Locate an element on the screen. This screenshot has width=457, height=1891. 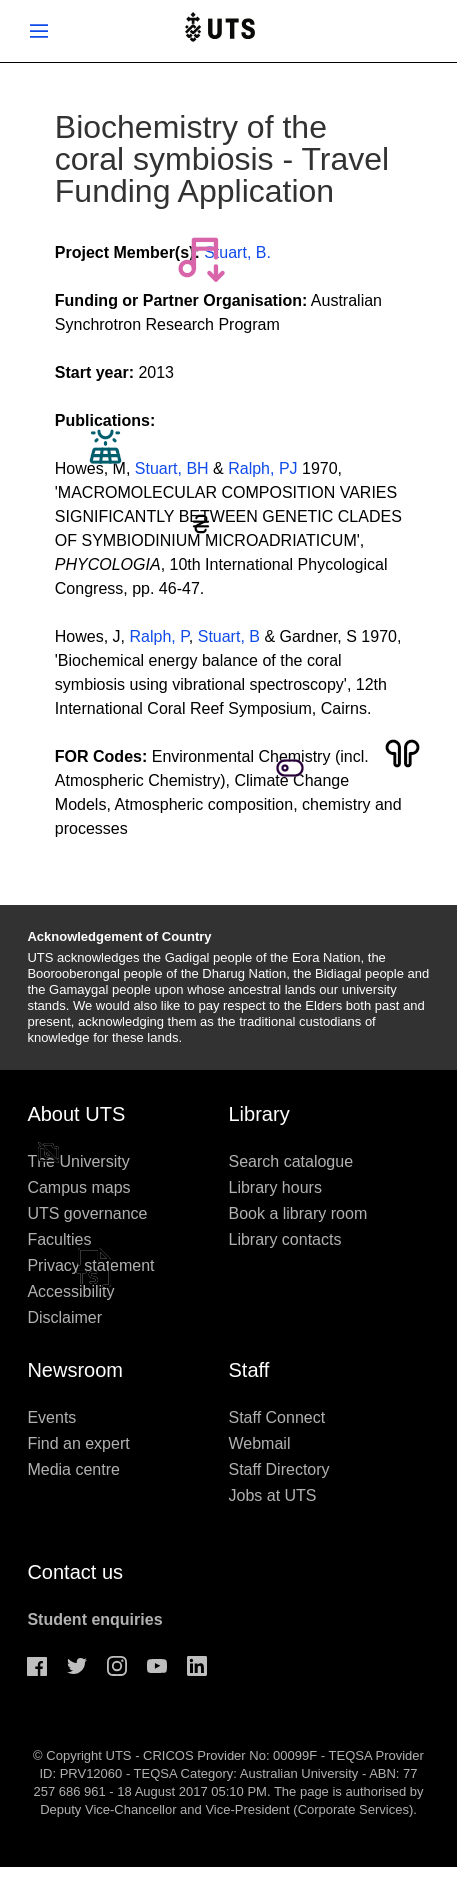
a TypeScript file is located at coordinates (94, 1267).